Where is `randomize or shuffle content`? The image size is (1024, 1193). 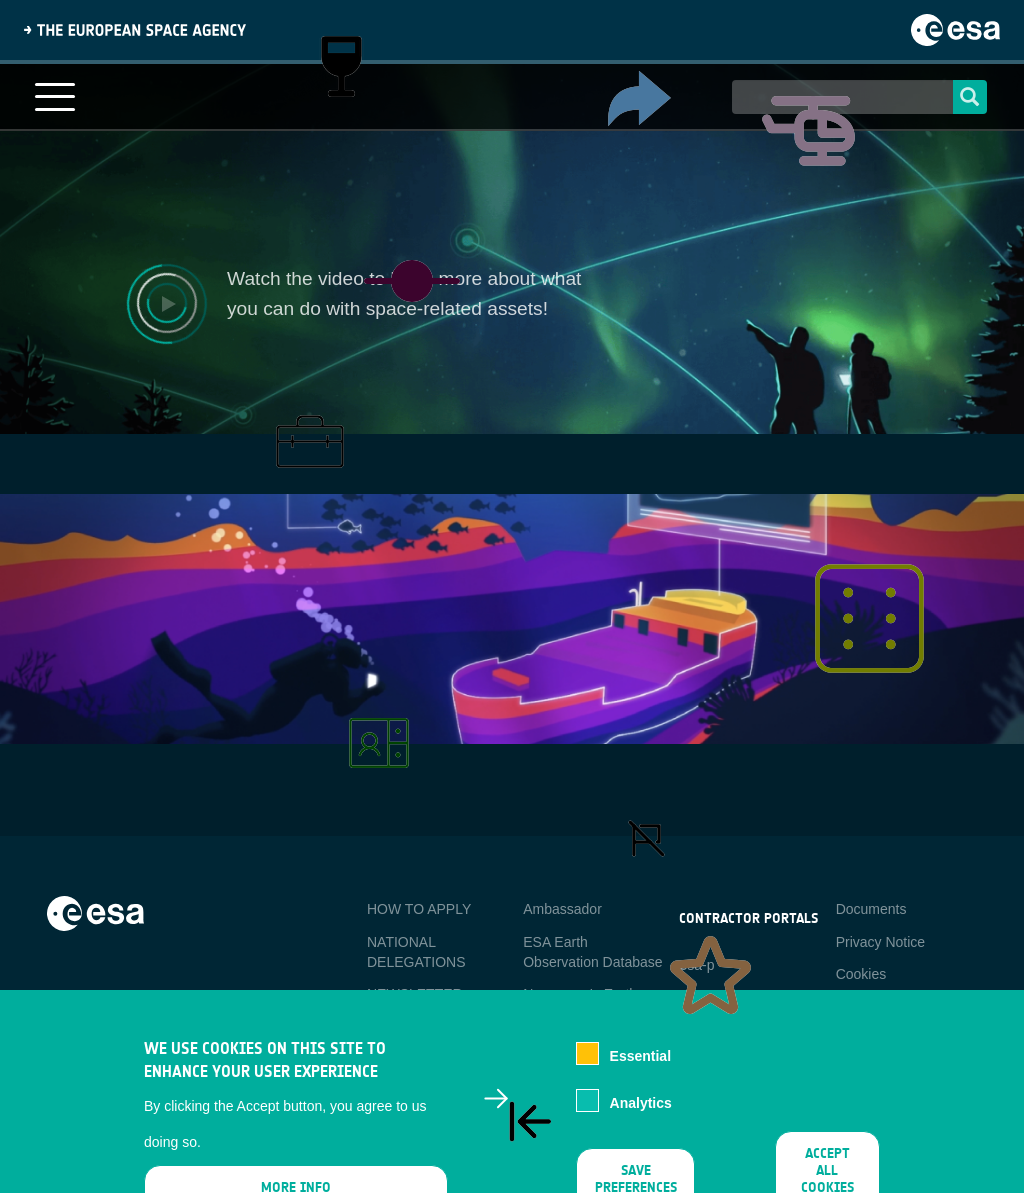 randomize or shuffle content is located at coordinates (869, 618).